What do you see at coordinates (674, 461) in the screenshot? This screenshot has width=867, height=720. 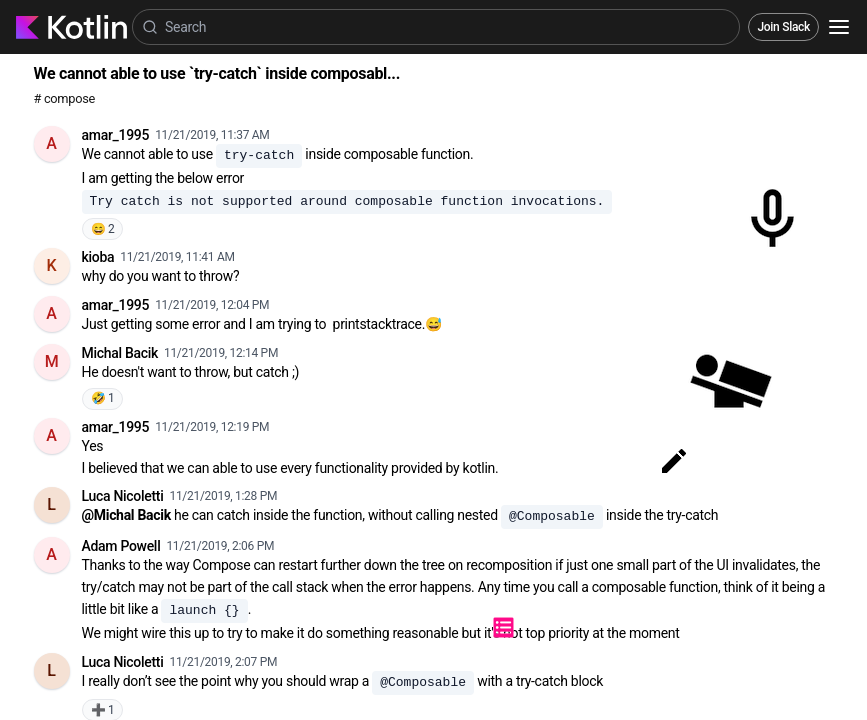 I see `edit content or settings` at bounding box center [674, 461].